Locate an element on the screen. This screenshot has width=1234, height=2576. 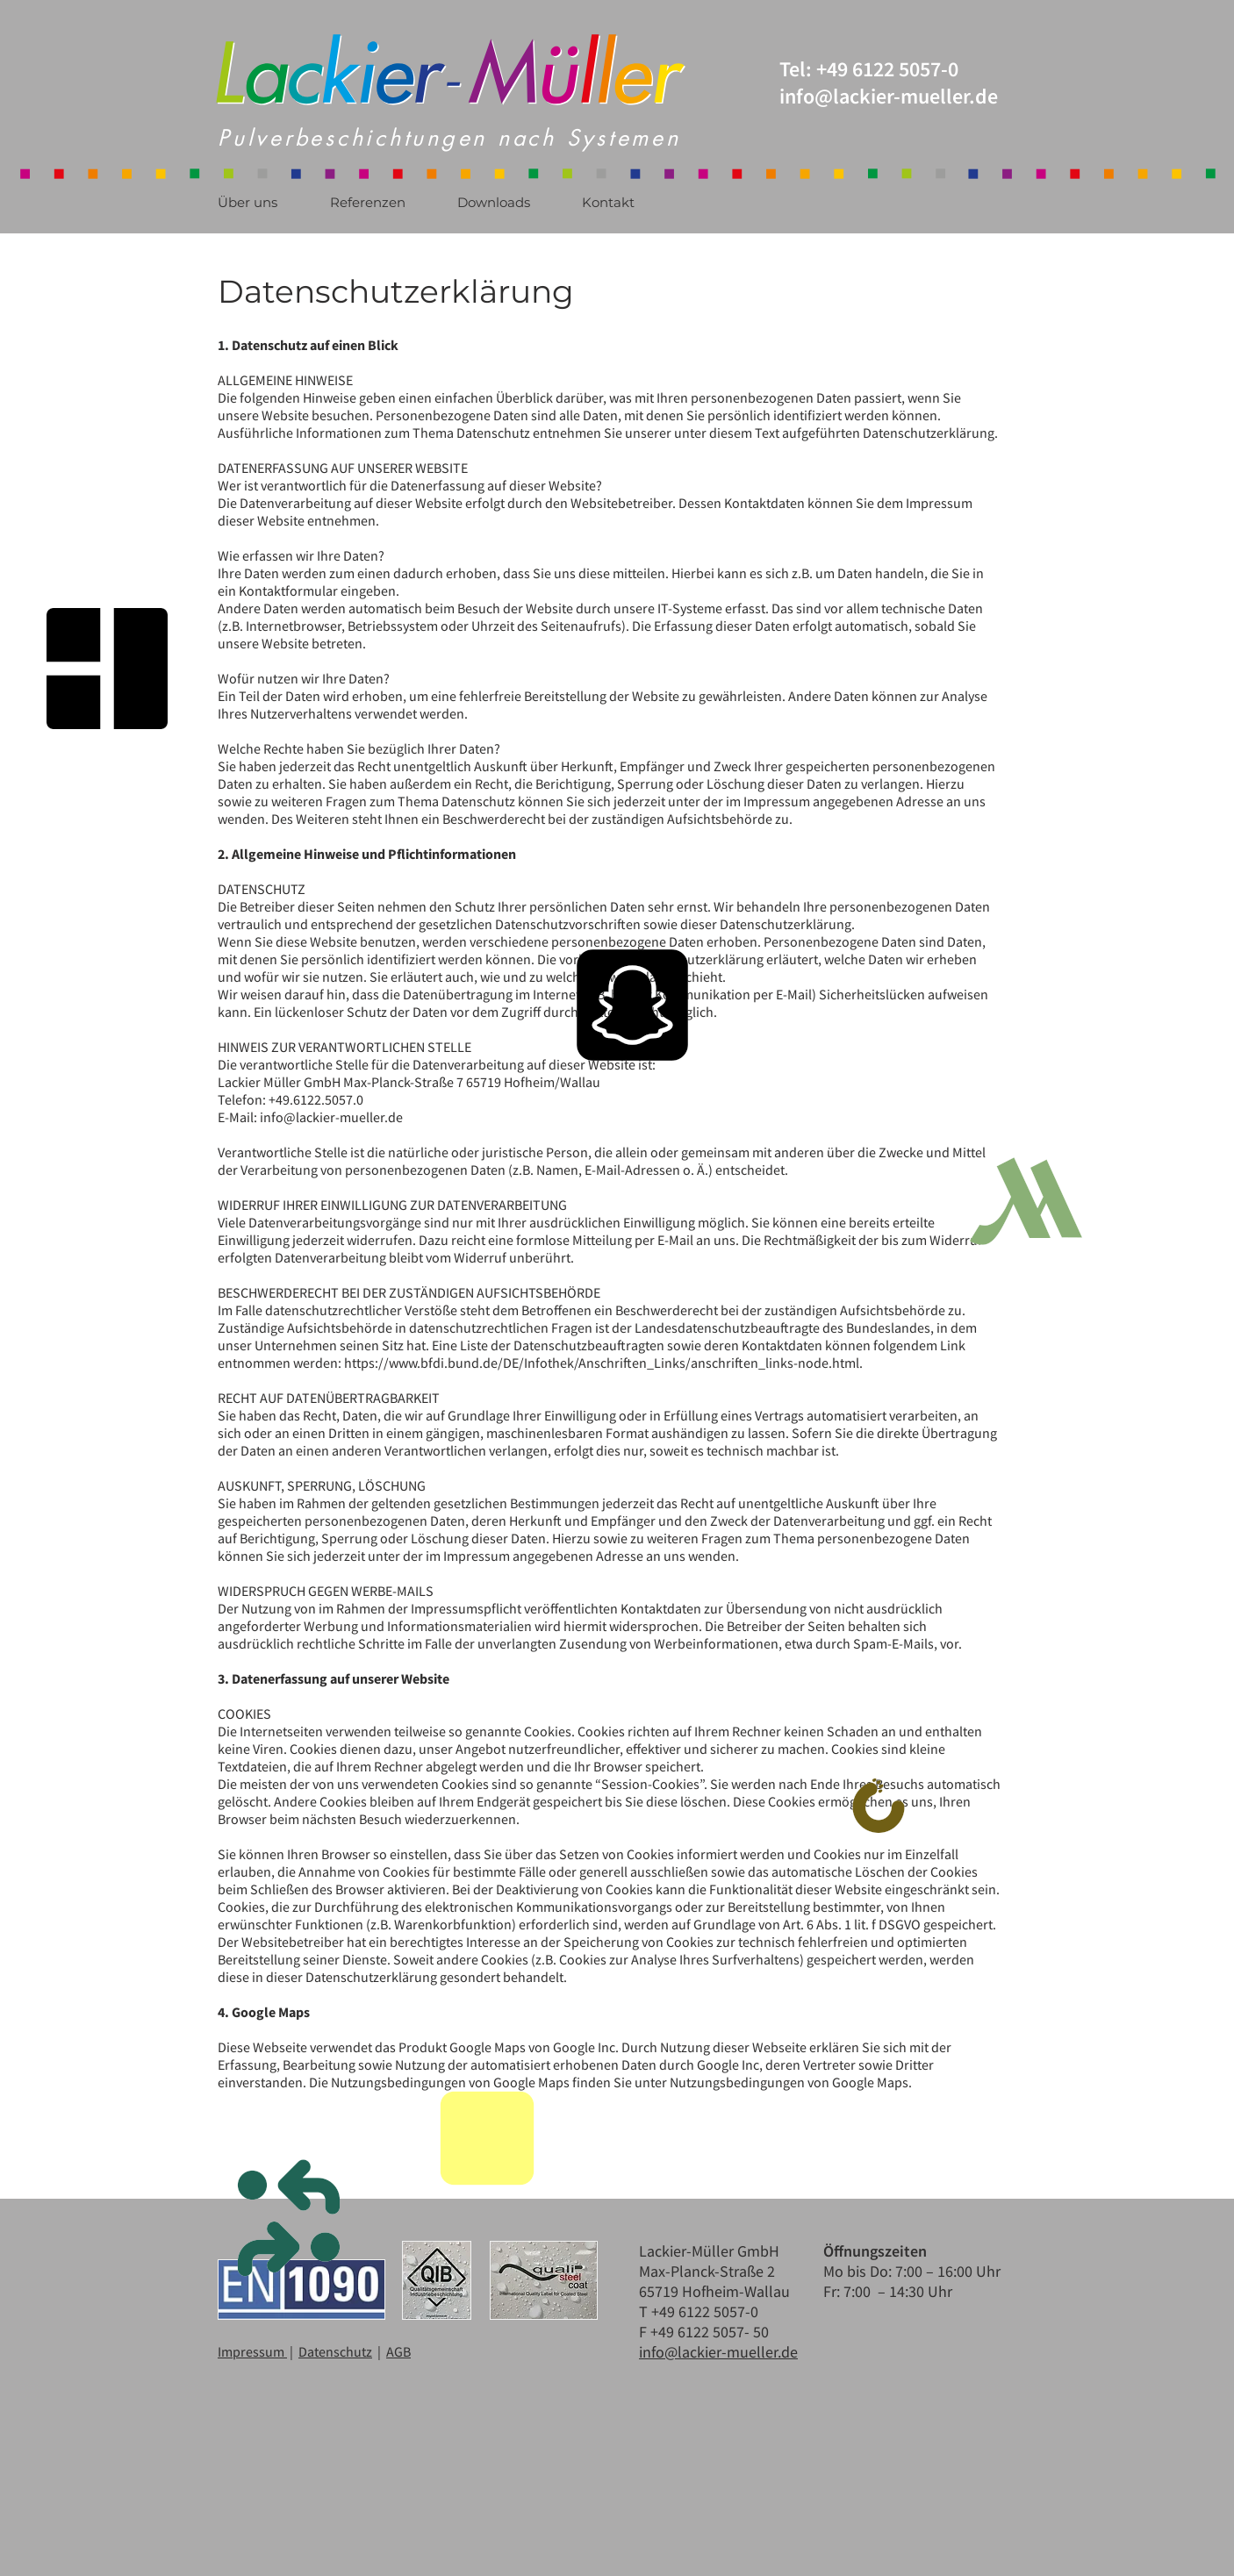
open the Marriott hotel booking app is located at coordinates (1026, 1201).